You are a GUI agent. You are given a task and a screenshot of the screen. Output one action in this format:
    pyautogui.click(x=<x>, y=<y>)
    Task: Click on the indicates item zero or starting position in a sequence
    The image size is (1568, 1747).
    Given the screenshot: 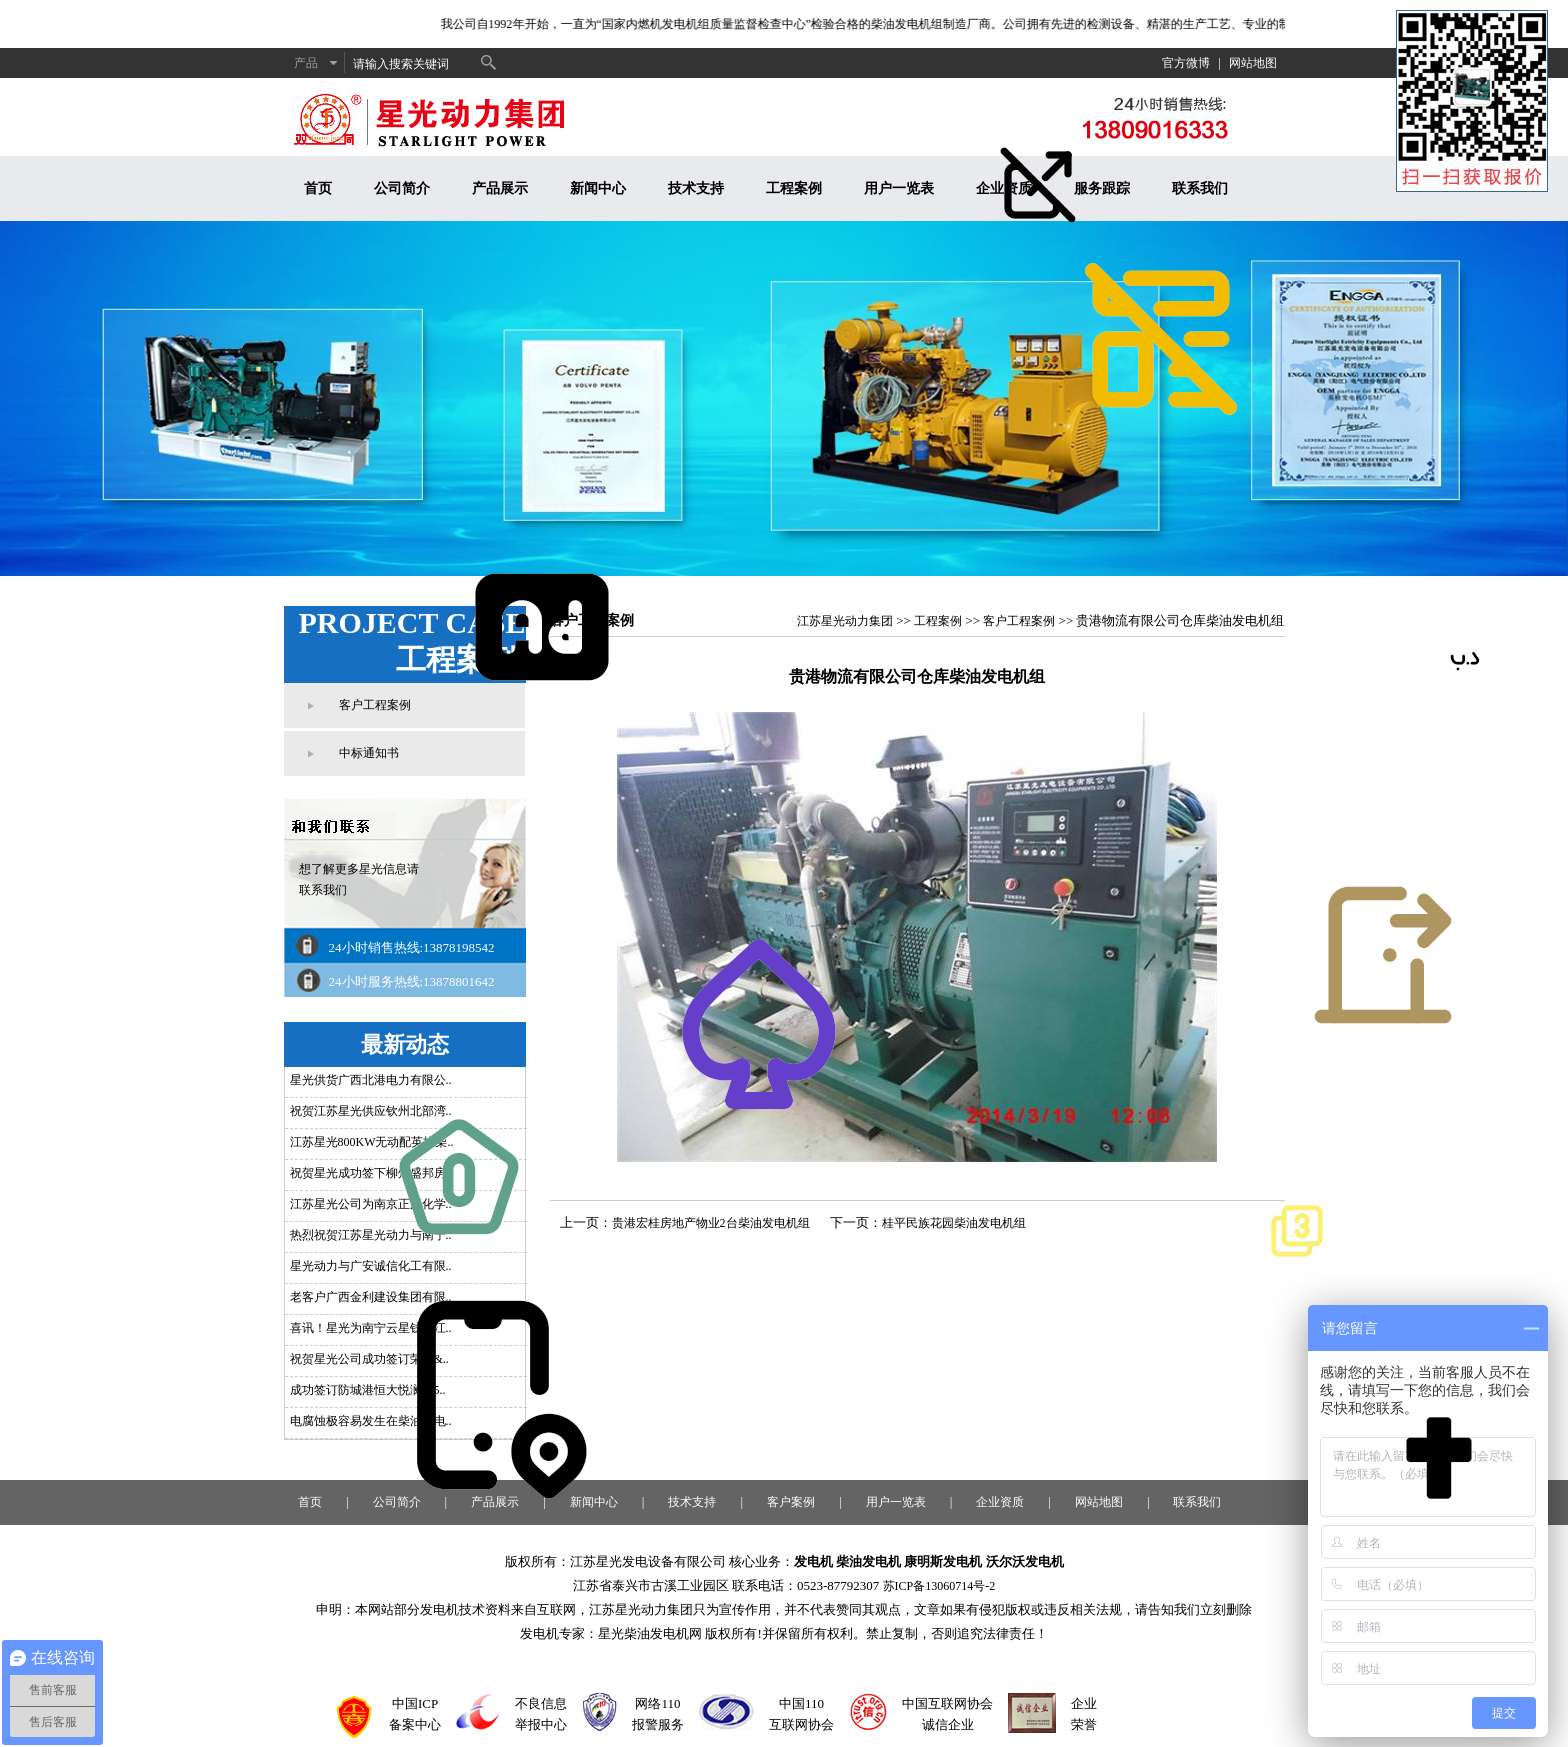 What is the action you would take?
    pyautogui.click(x=459, y=1180)
    